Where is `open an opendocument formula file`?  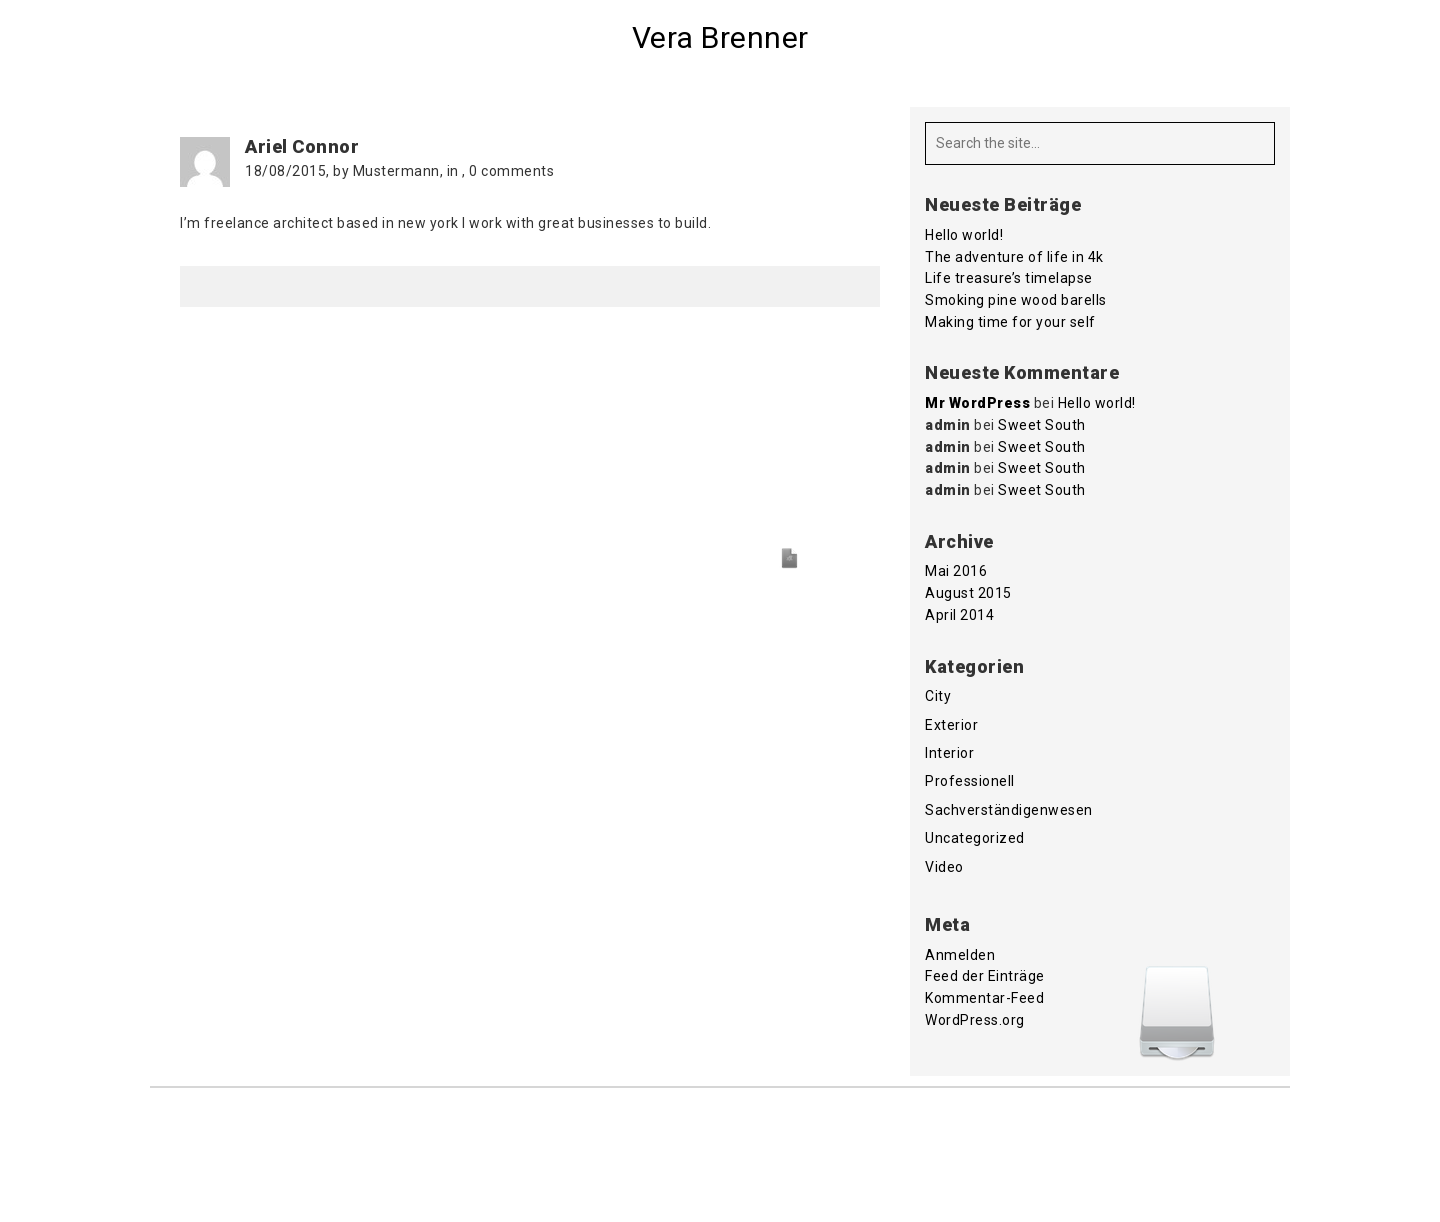
open an opendocument formula file is located at coordinates (789, 558).